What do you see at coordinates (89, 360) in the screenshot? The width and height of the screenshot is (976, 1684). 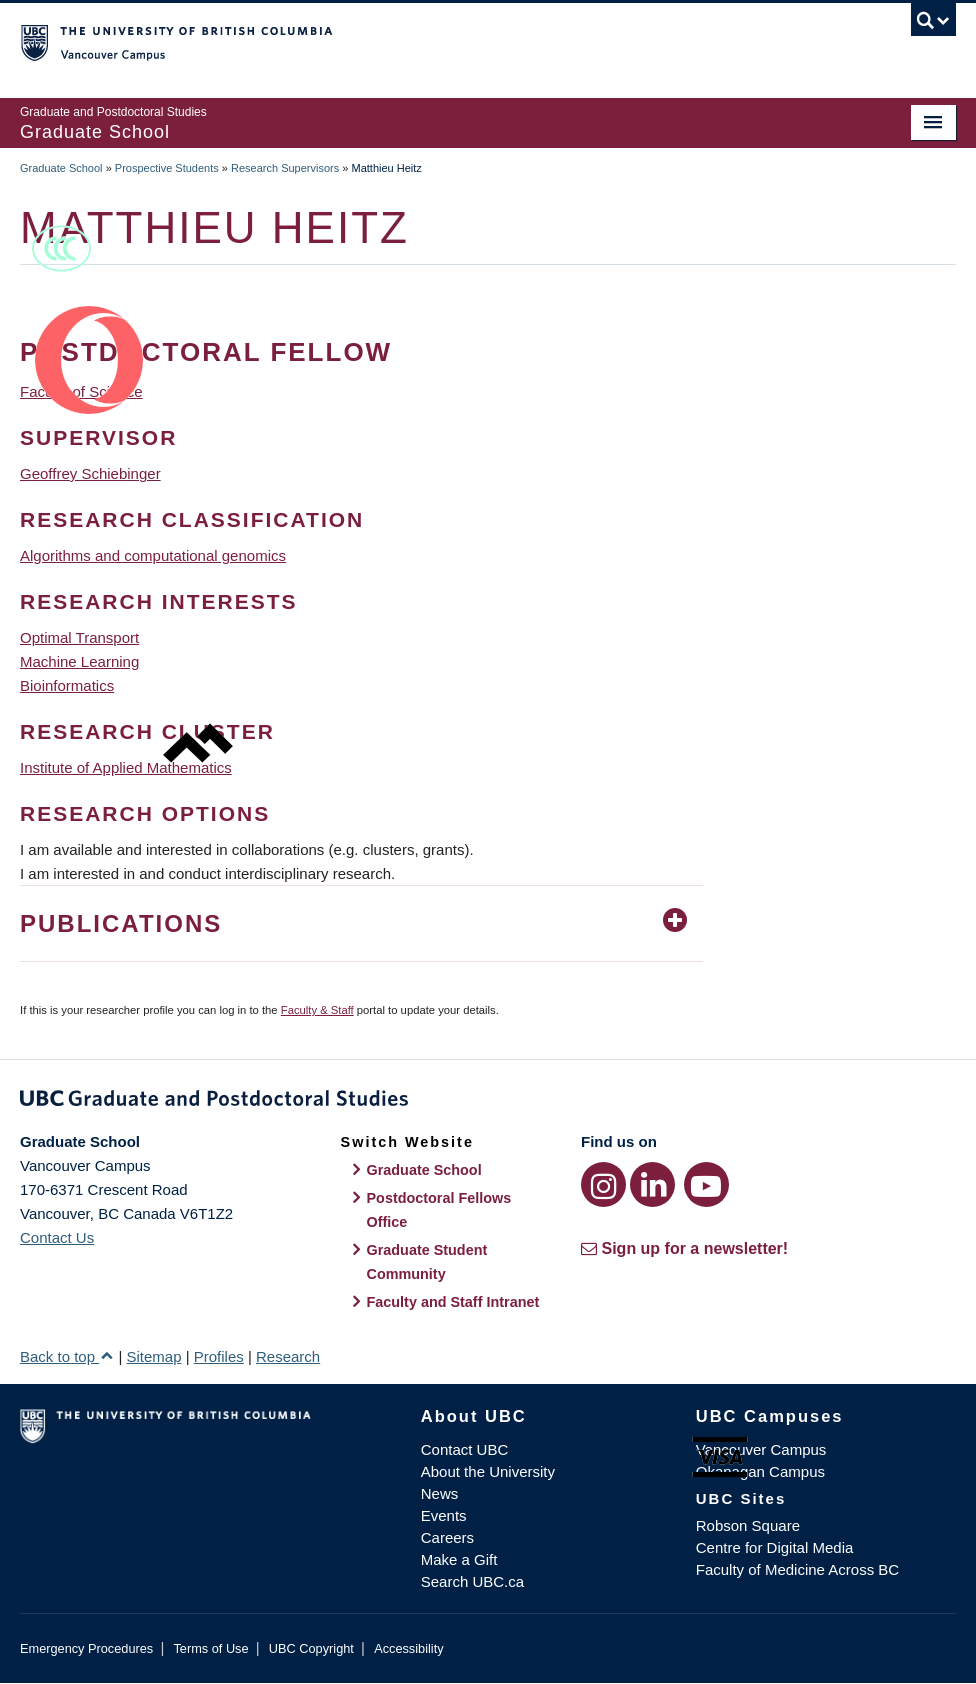 I see `open Opera browser` at bounding box center [89, 360].